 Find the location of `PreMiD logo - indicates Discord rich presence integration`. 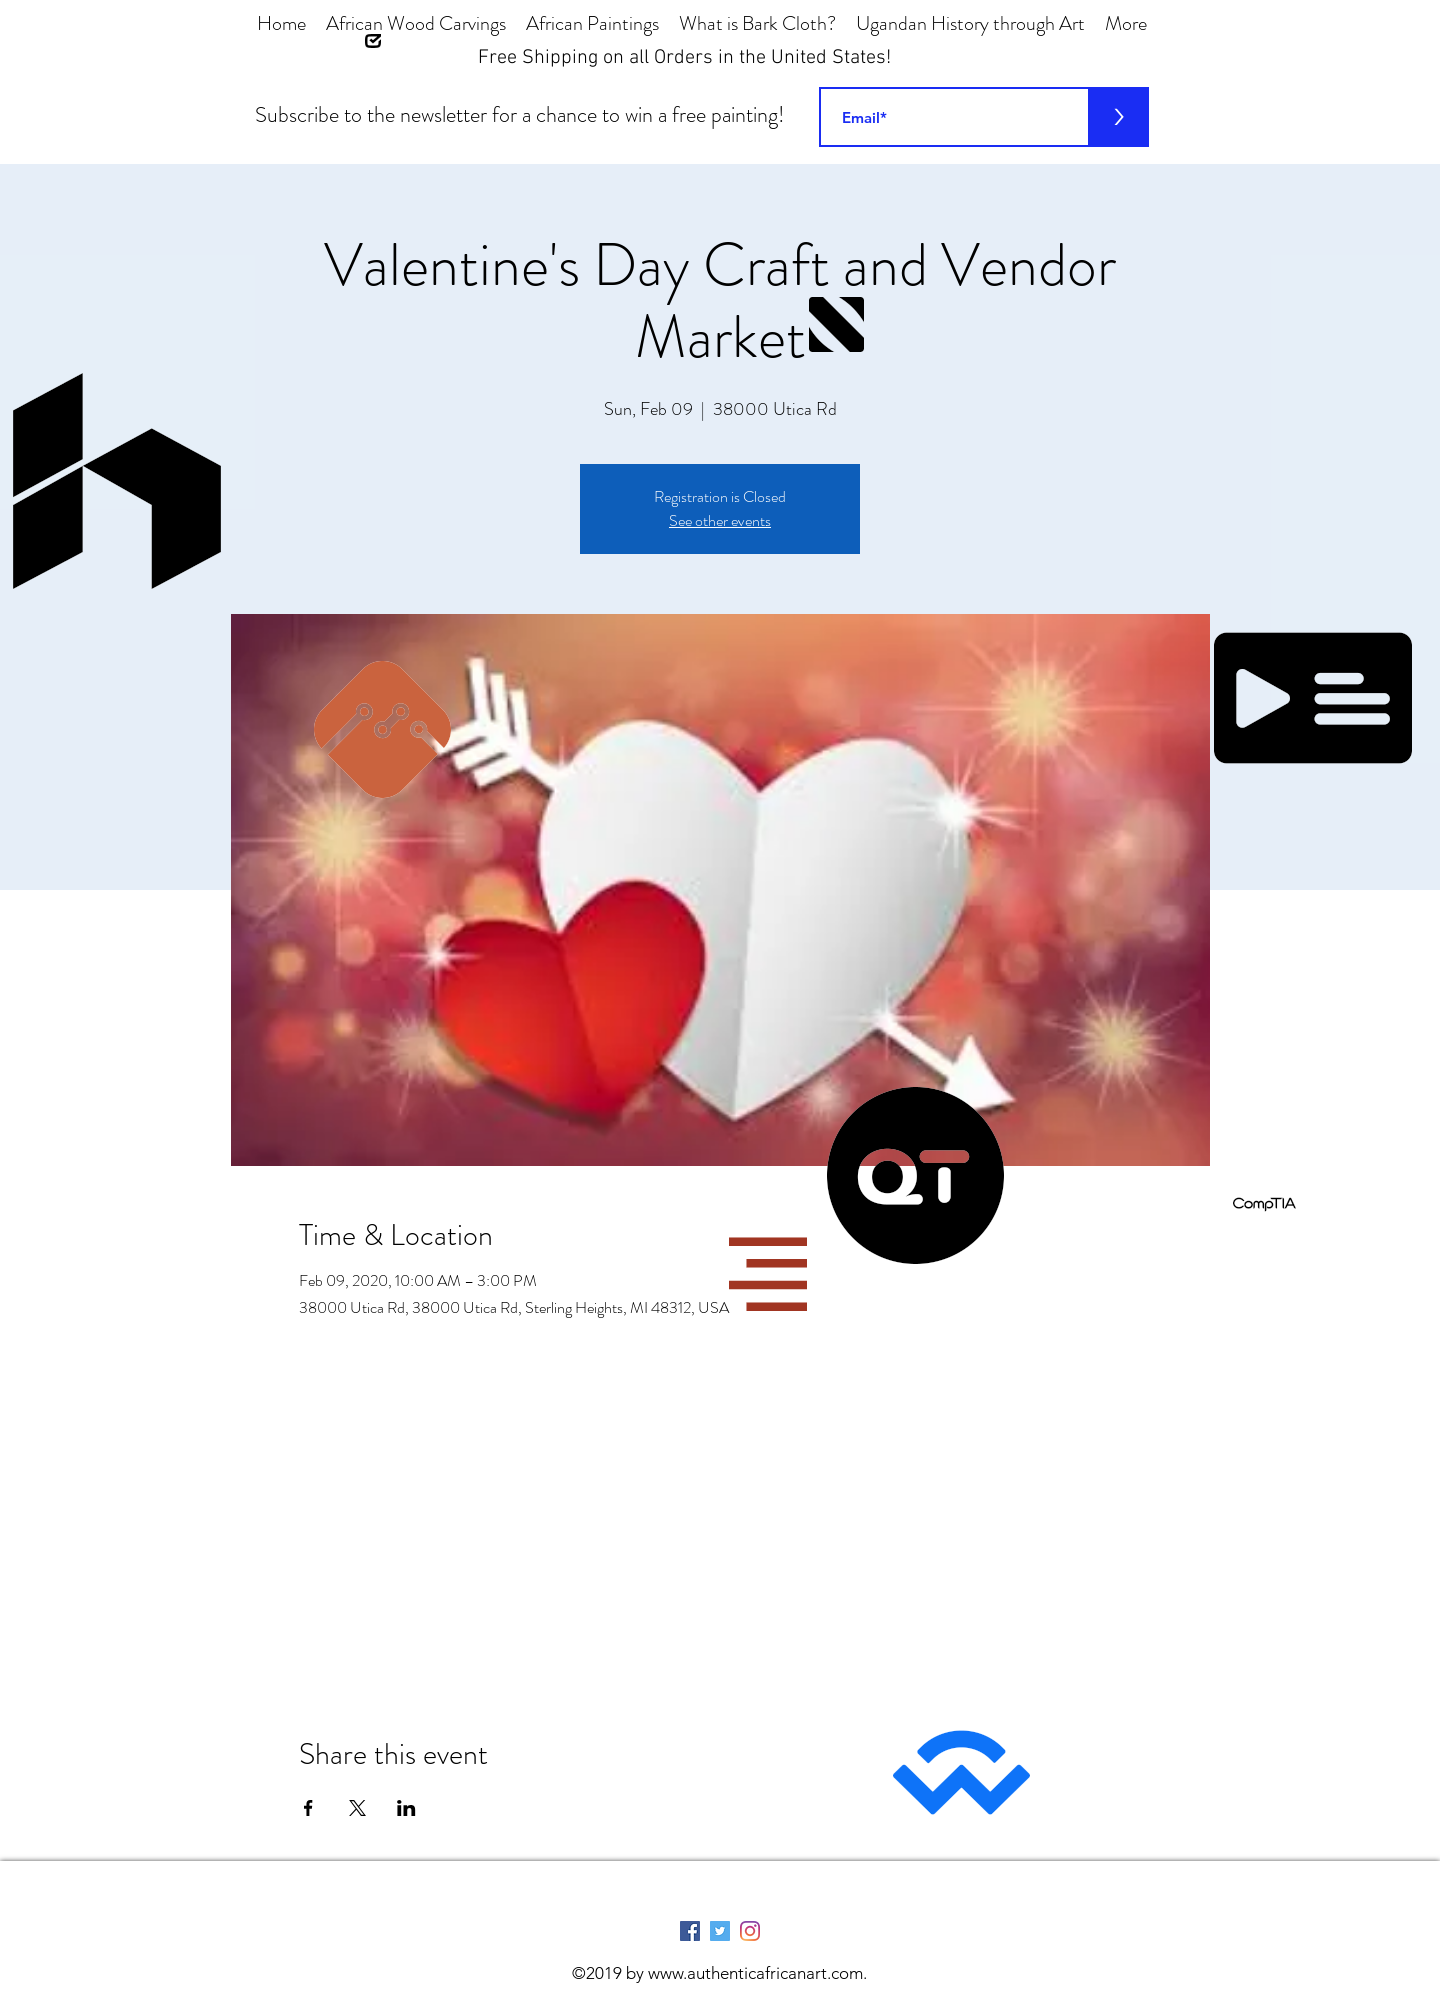

PreMiD logo - indicates Discord rich presence integration is located at coordinates (1313, 698).